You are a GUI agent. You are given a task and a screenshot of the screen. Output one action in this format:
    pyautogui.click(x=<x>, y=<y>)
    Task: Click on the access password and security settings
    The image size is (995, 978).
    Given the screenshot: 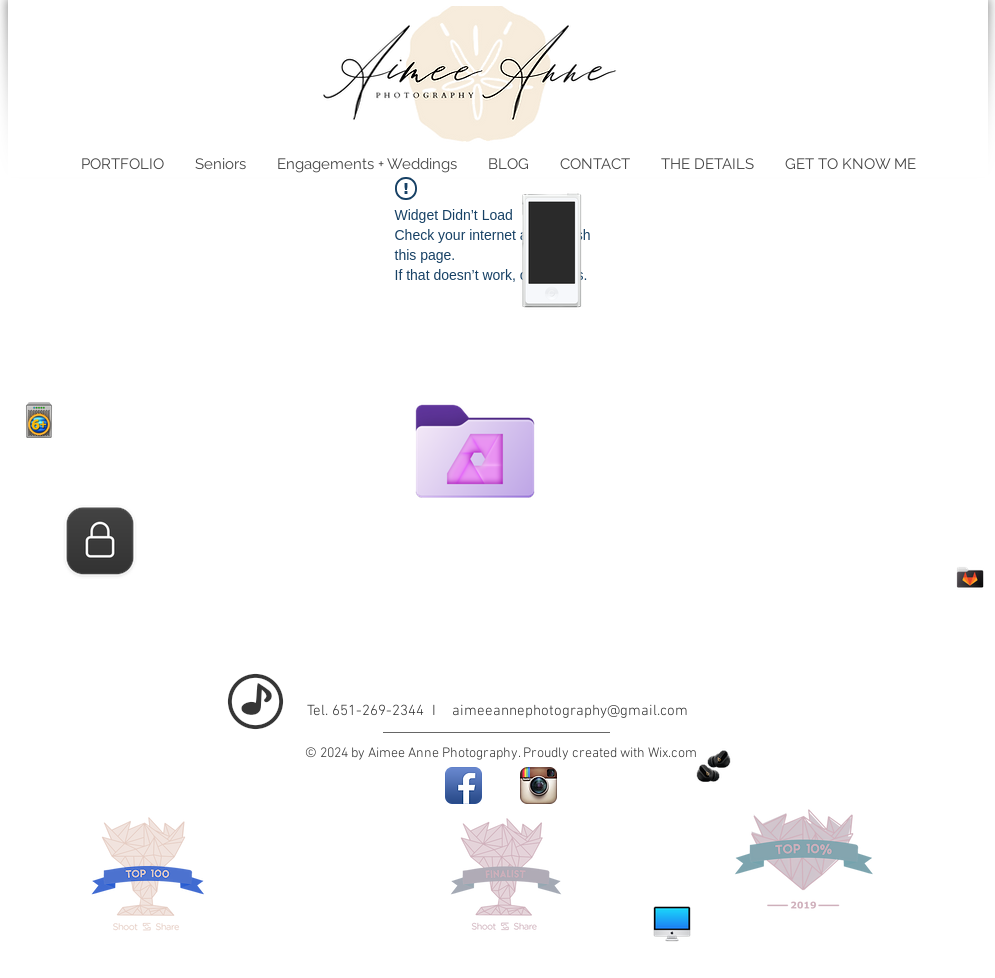 What is the action you would take?
    pyautogui.click(x=100, y=542)
    